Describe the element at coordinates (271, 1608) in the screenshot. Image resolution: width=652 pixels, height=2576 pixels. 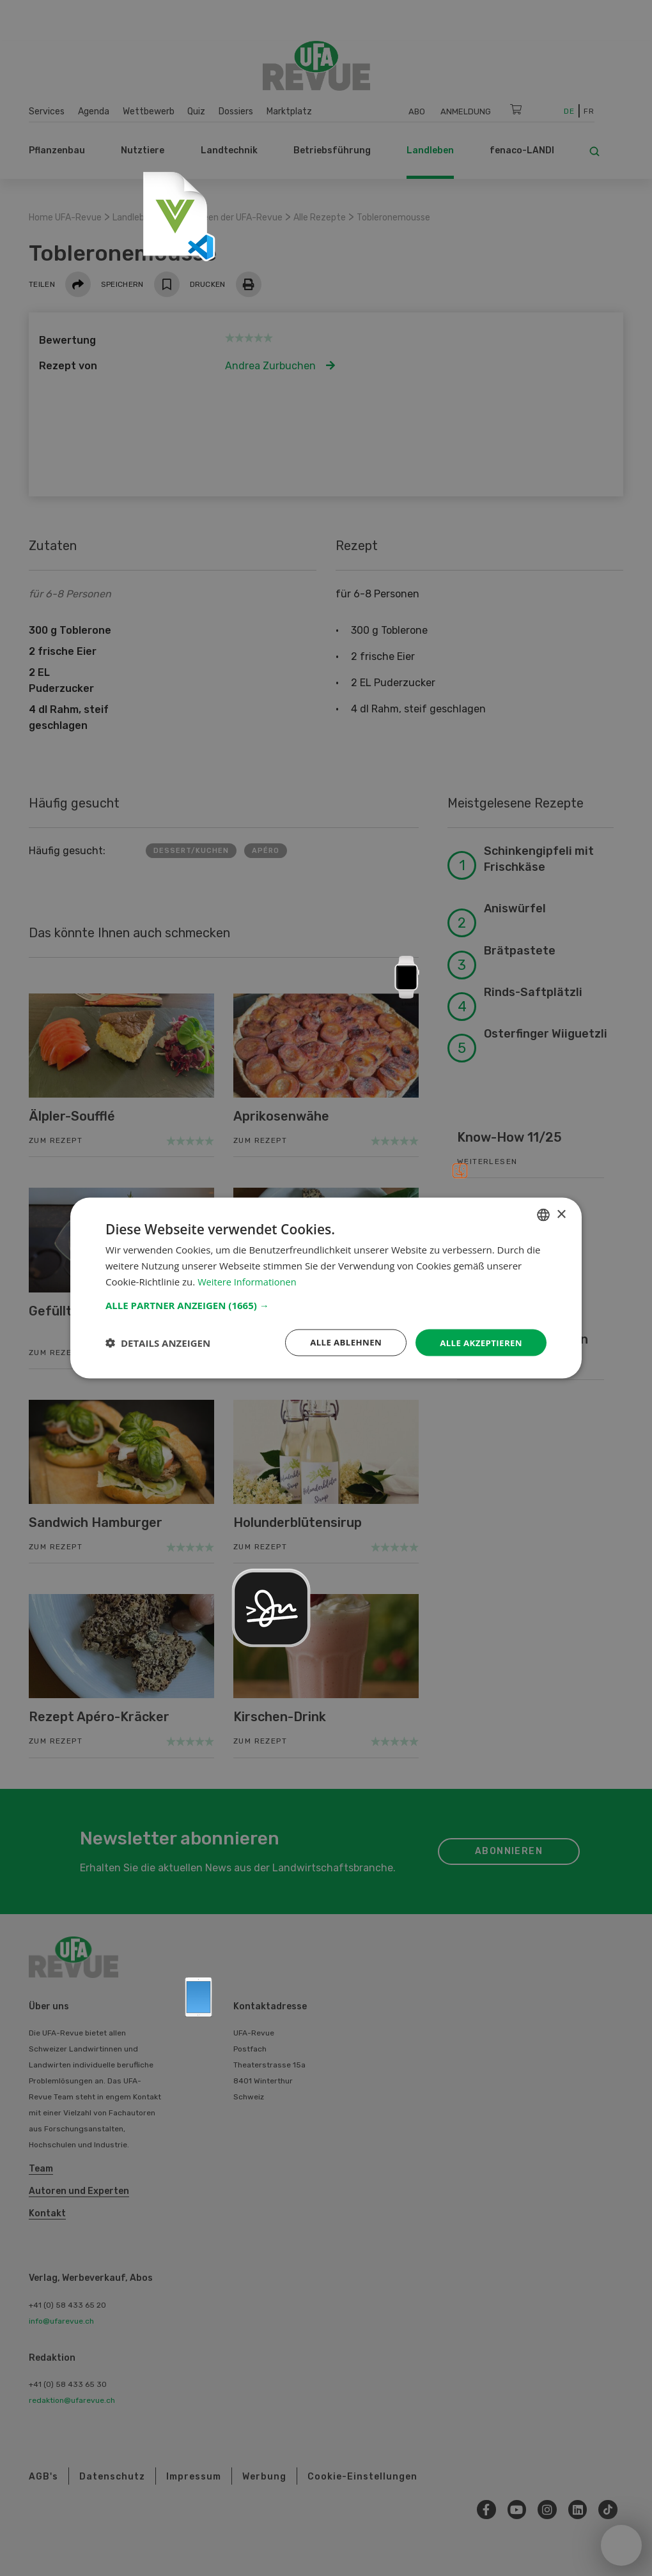
I see `open secretive app for secure key management` at that location.